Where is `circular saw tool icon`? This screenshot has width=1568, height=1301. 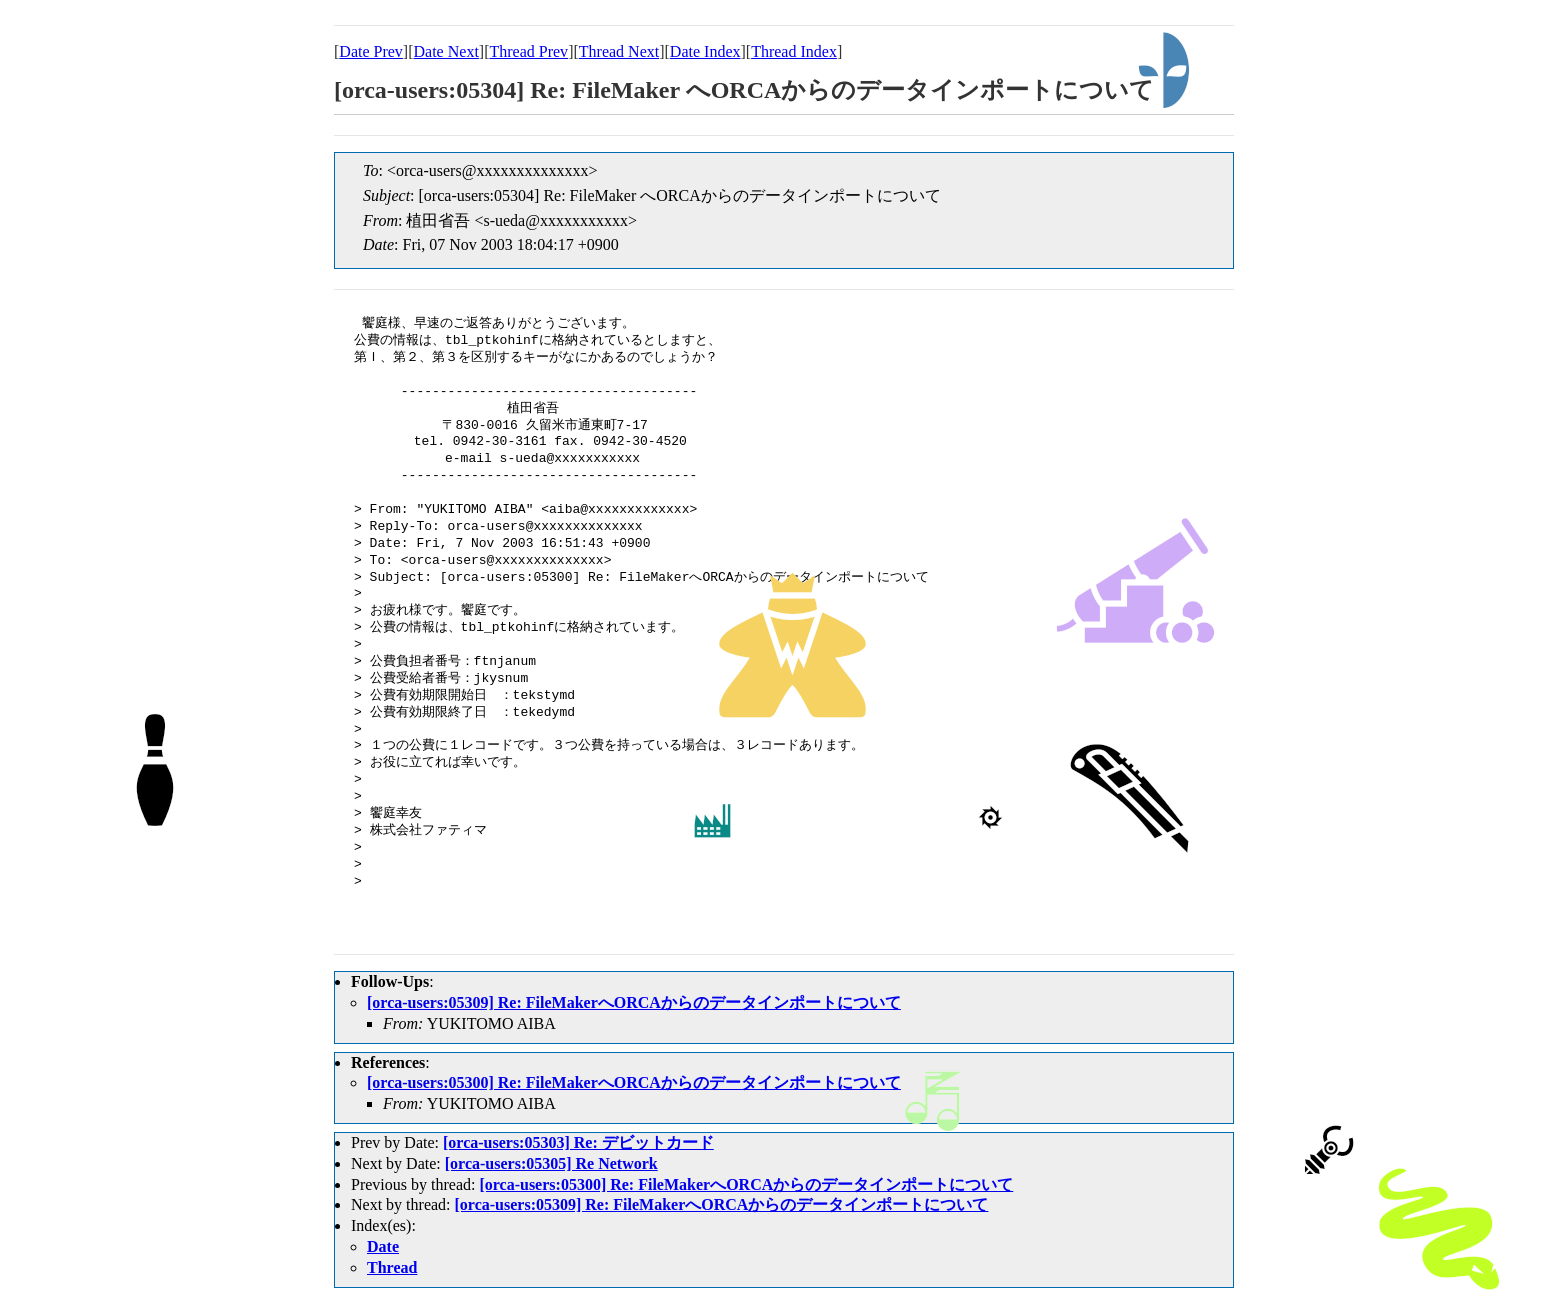
circular saw tool icon is located at coordinates (990, 817).